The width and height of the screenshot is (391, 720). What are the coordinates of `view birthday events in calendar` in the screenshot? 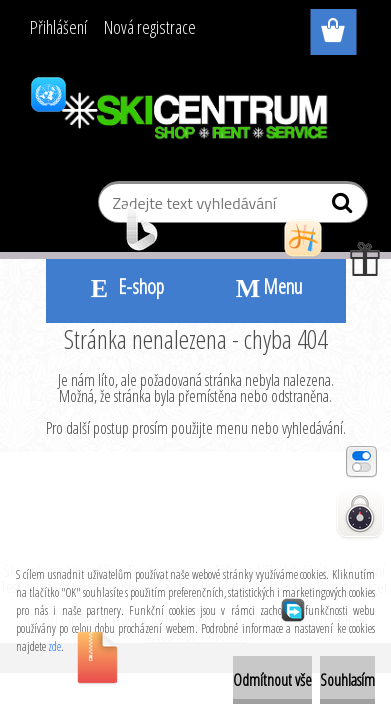 It's located at (365, 259).